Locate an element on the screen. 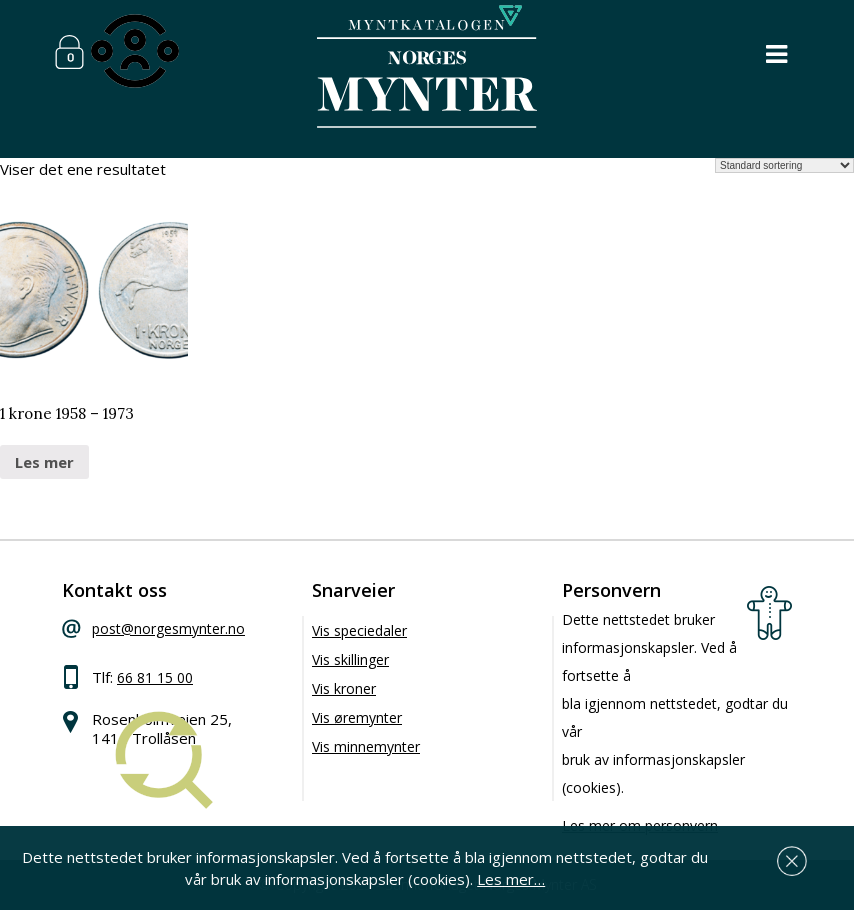  view community members is located at coordinates (135, 51).